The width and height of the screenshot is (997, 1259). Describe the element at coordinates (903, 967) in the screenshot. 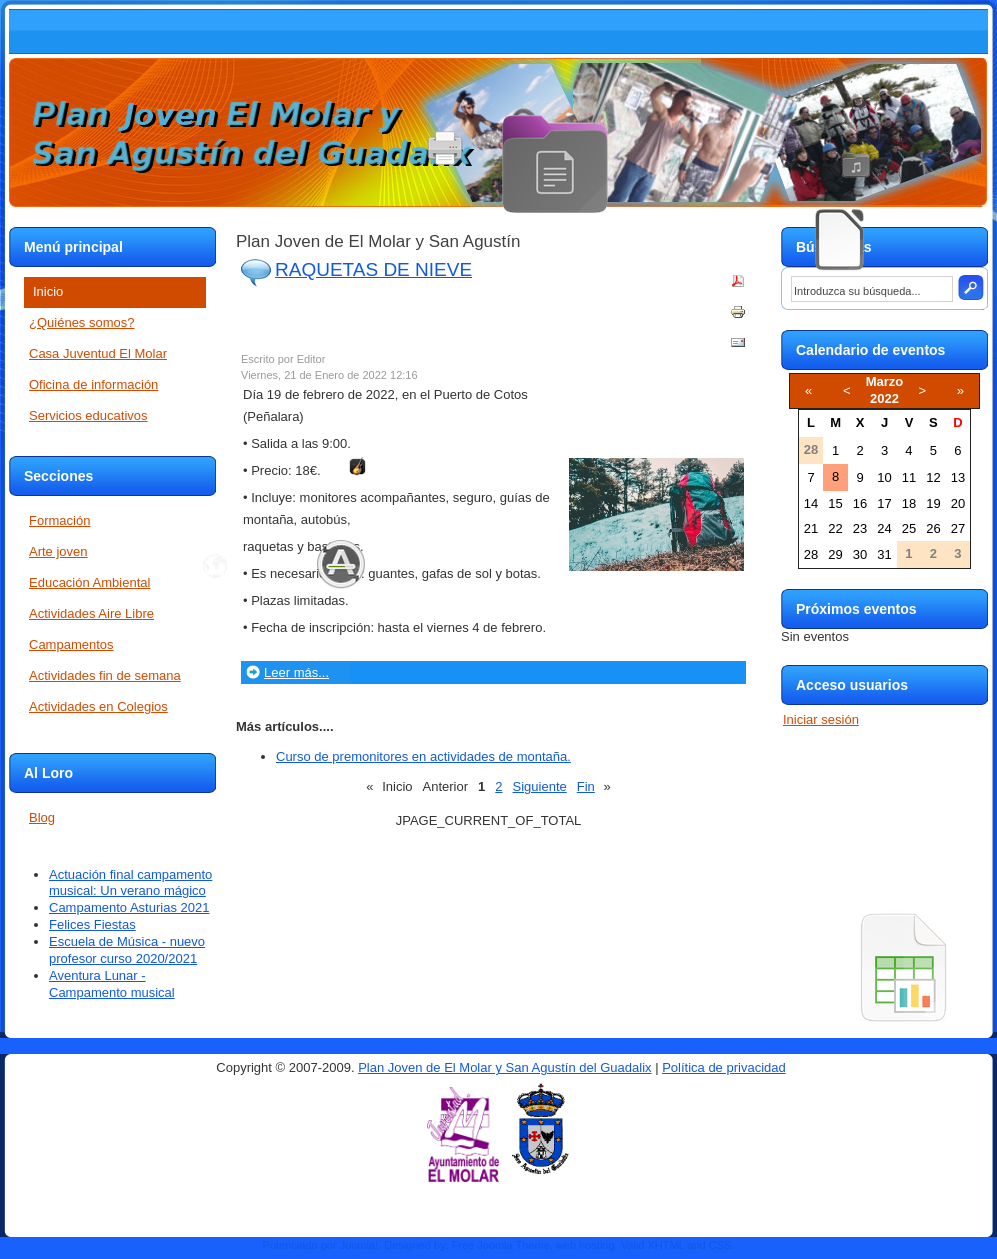

I see `open a spreadsheet file` at that location.